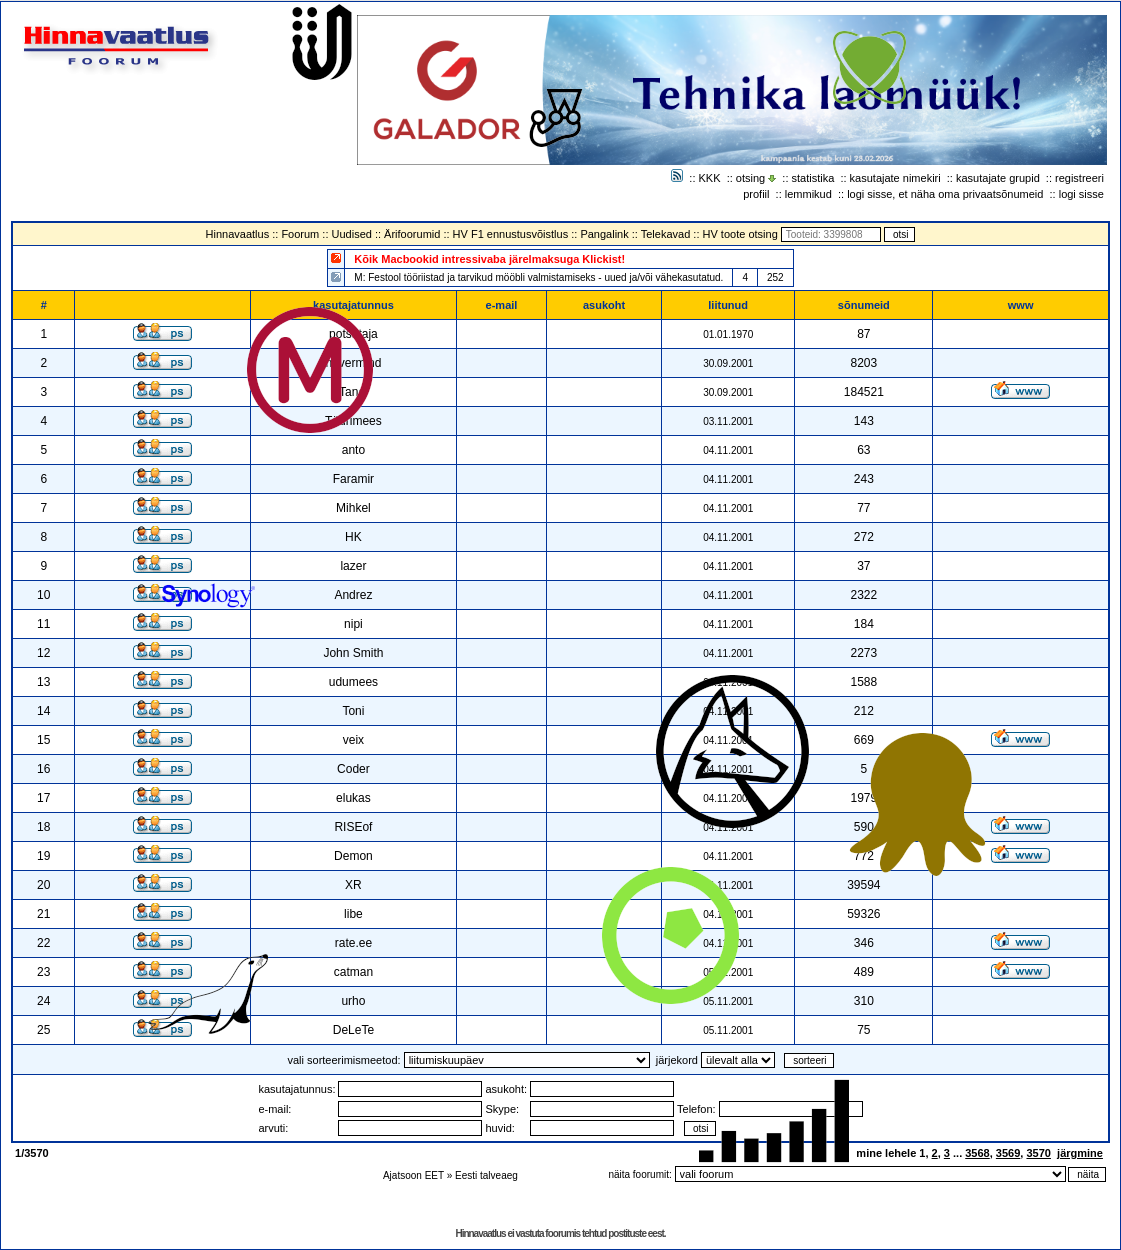  I want to click on ReactOS project logo, so click(869, 67).